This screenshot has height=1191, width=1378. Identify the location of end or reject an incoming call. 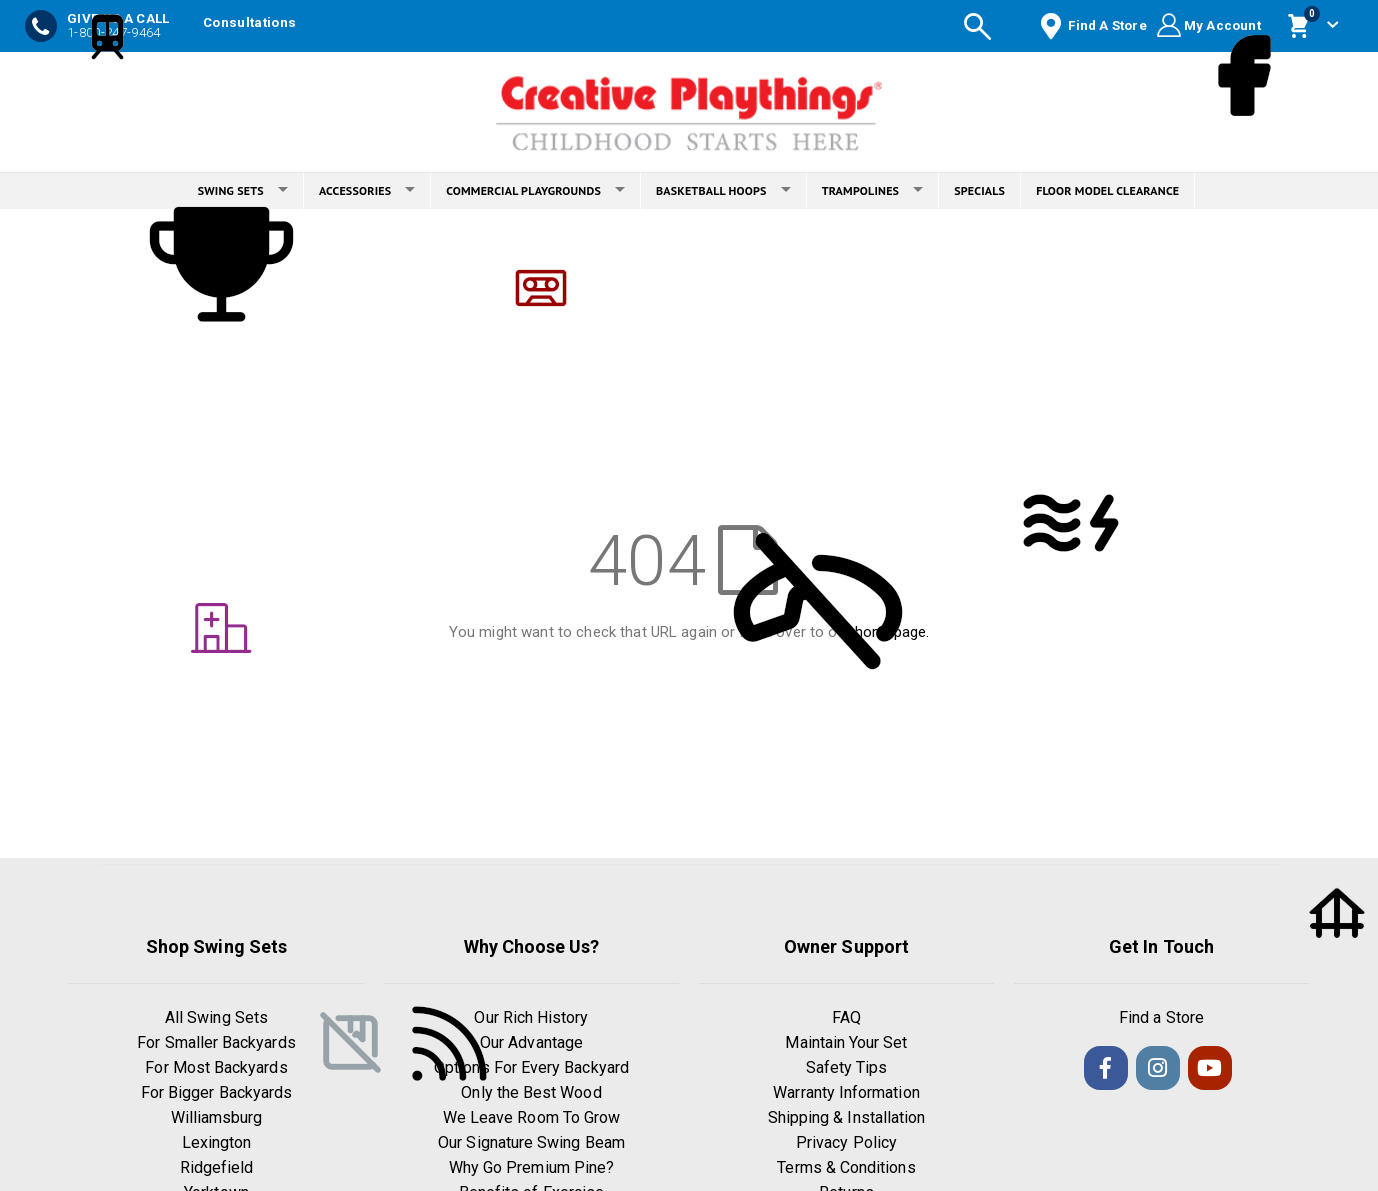
(818, 601).